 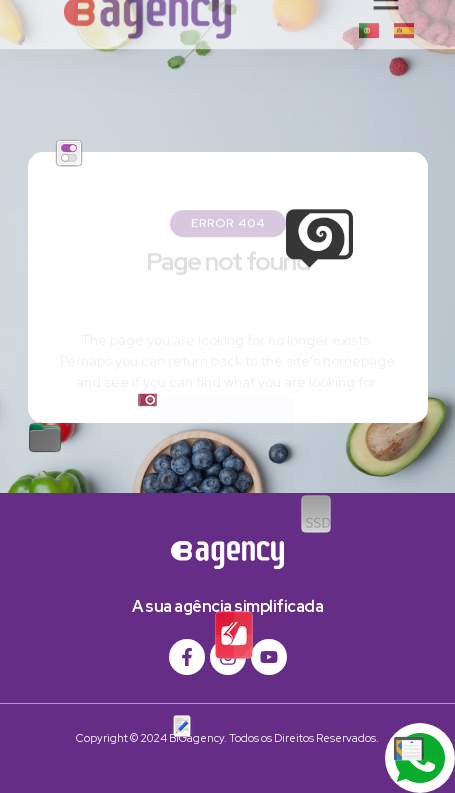 What do you see at coordinates (147, 396) in the screenshot?
I see `indicates a connected iPod shuffle device` at bounding box center [147, 396].